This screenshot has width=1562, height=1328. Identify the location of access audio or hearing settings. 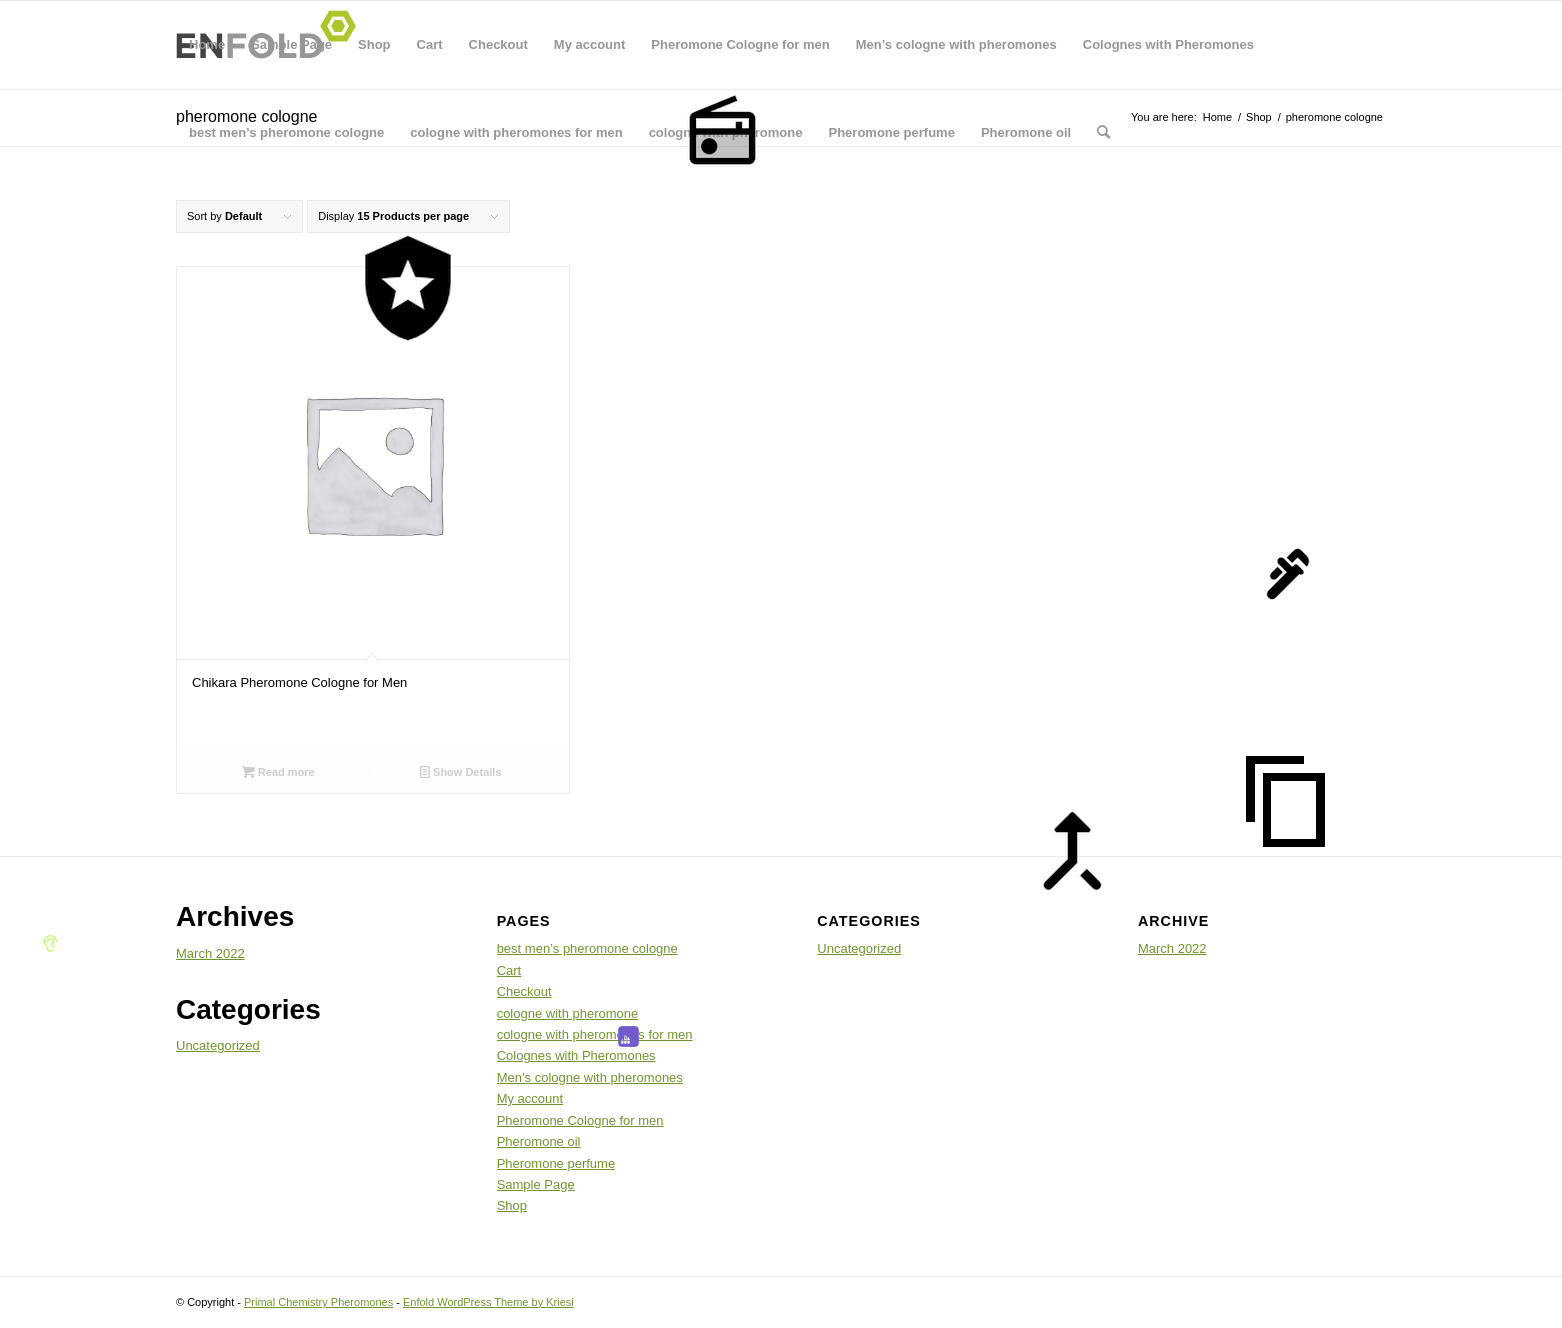
(50, 943).